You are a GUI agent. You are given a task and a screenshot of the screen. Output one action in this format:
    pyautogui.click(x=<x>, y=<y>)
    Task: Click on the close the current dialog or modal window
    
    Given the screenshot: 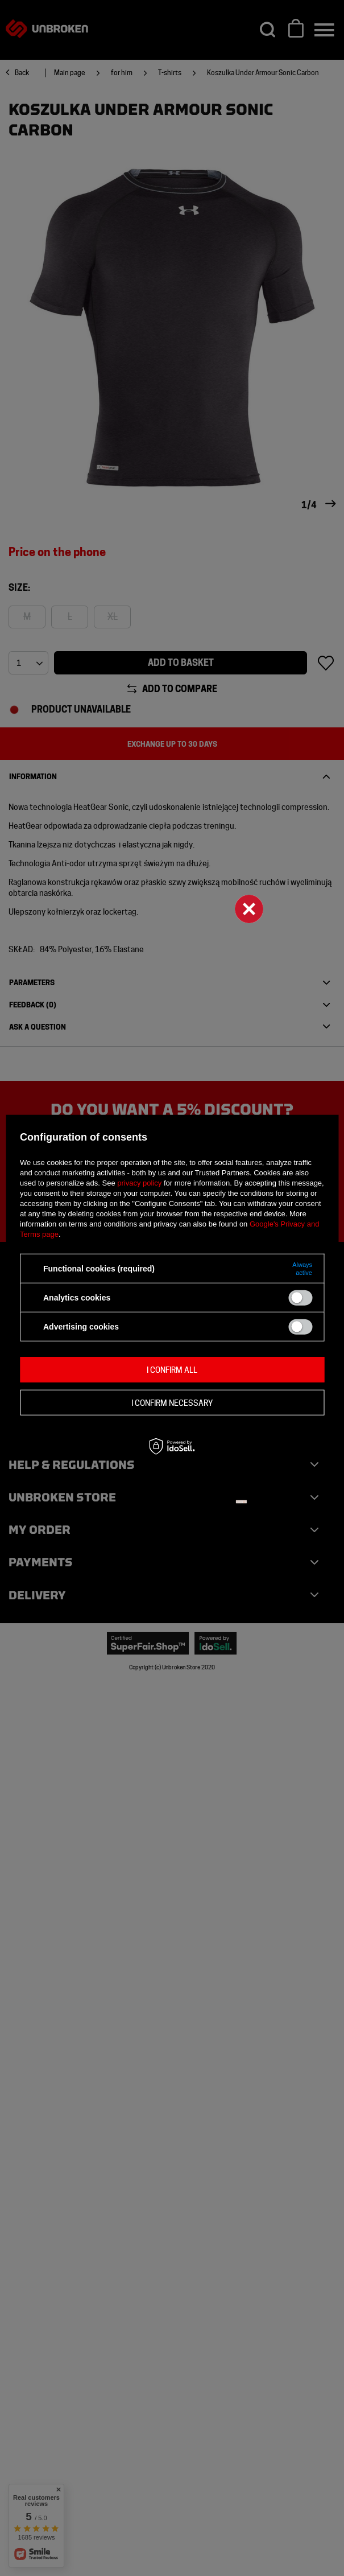 What is the action you would take?
    pyautogui.click(x=249, y=909)
    